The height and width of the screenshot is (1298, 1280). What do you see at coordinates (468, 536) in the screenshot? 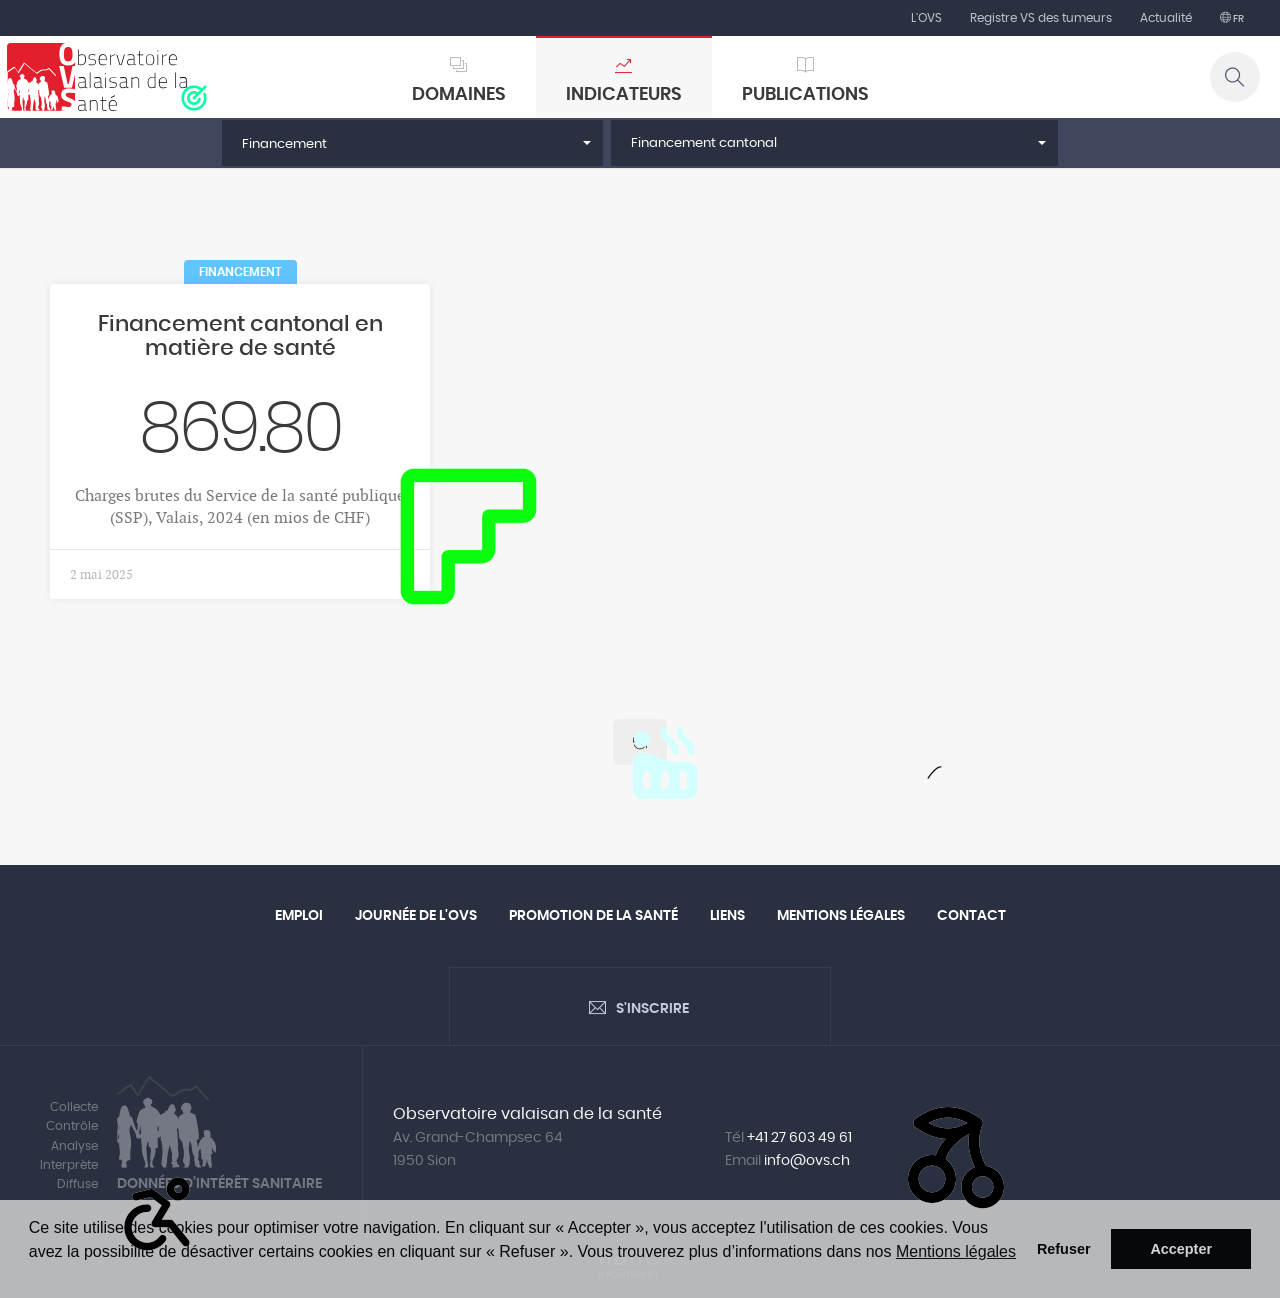
I see `open Flipboard app` at bounding box center [468, 536].